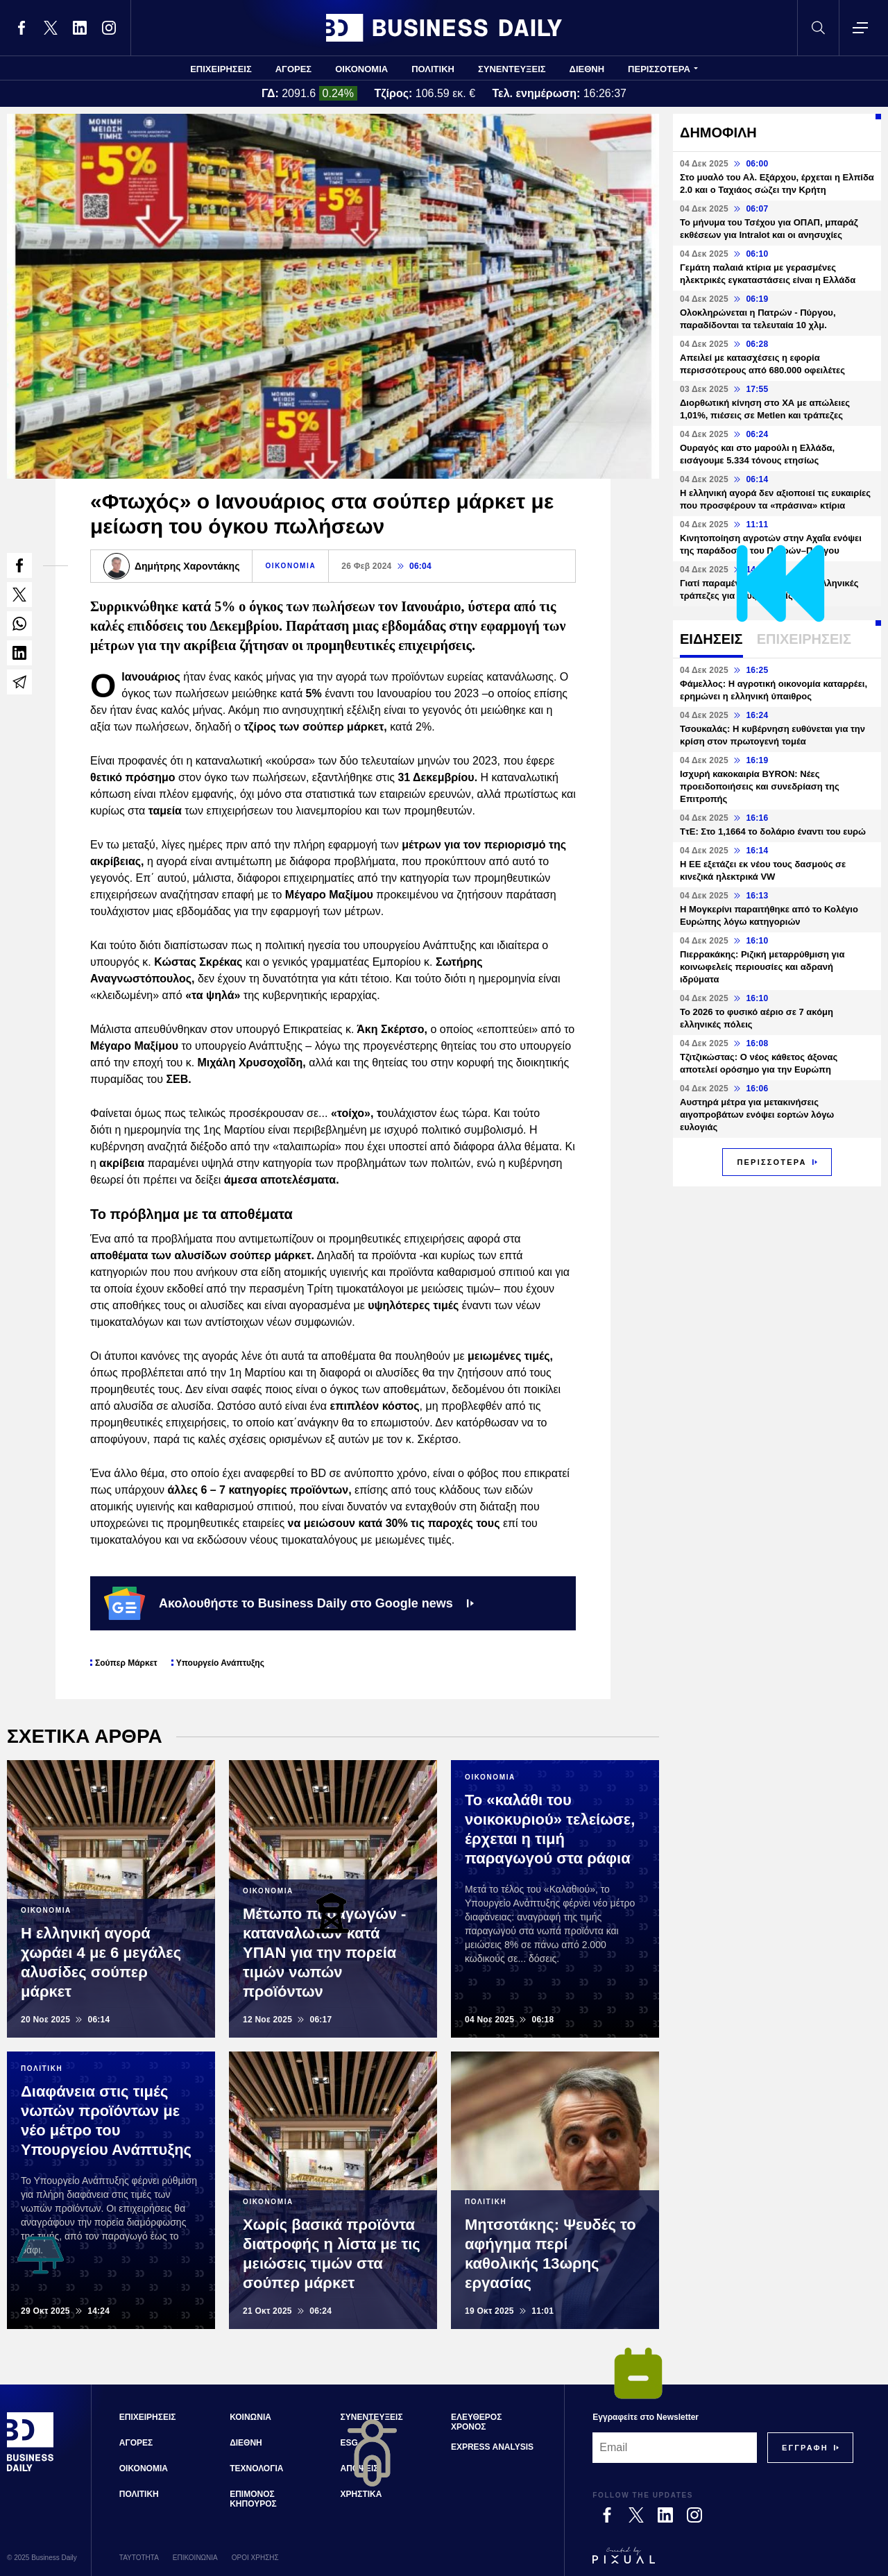 The image size is (888, 2576). Describe the element at coordinates (331, 1913) in the screenshot. I see `view observation tower or lookout point` at that location.